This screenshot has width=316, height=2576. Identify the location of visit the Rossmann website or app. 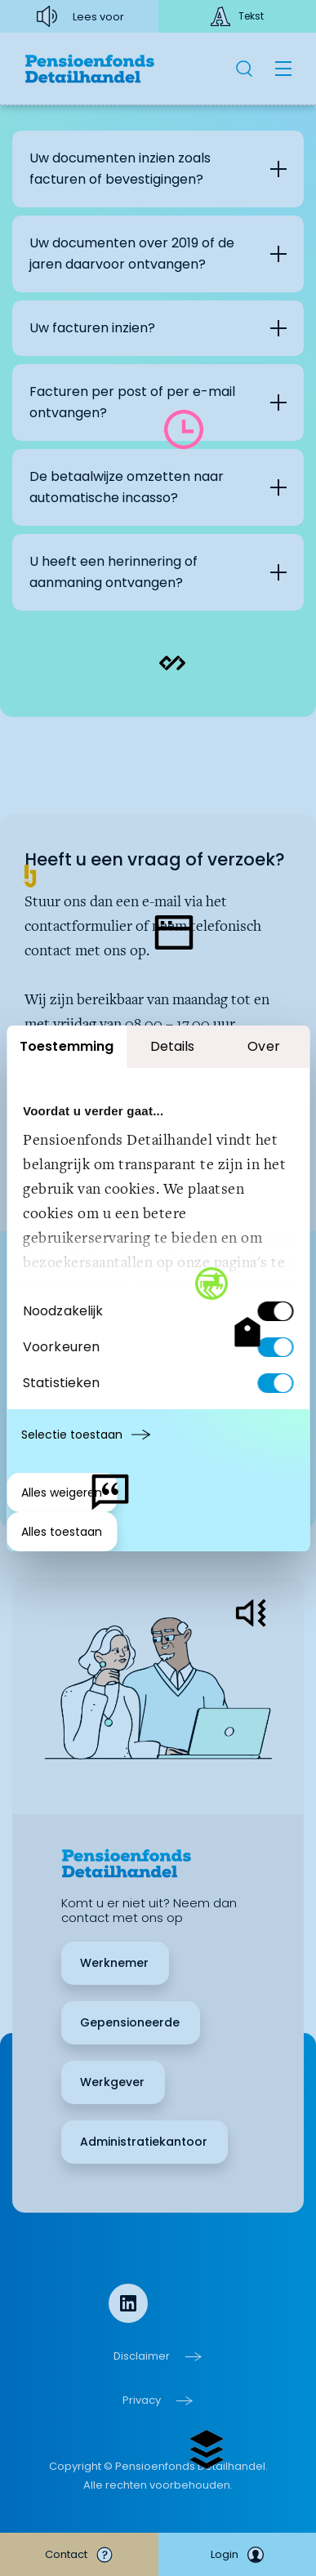
(211, 1284).